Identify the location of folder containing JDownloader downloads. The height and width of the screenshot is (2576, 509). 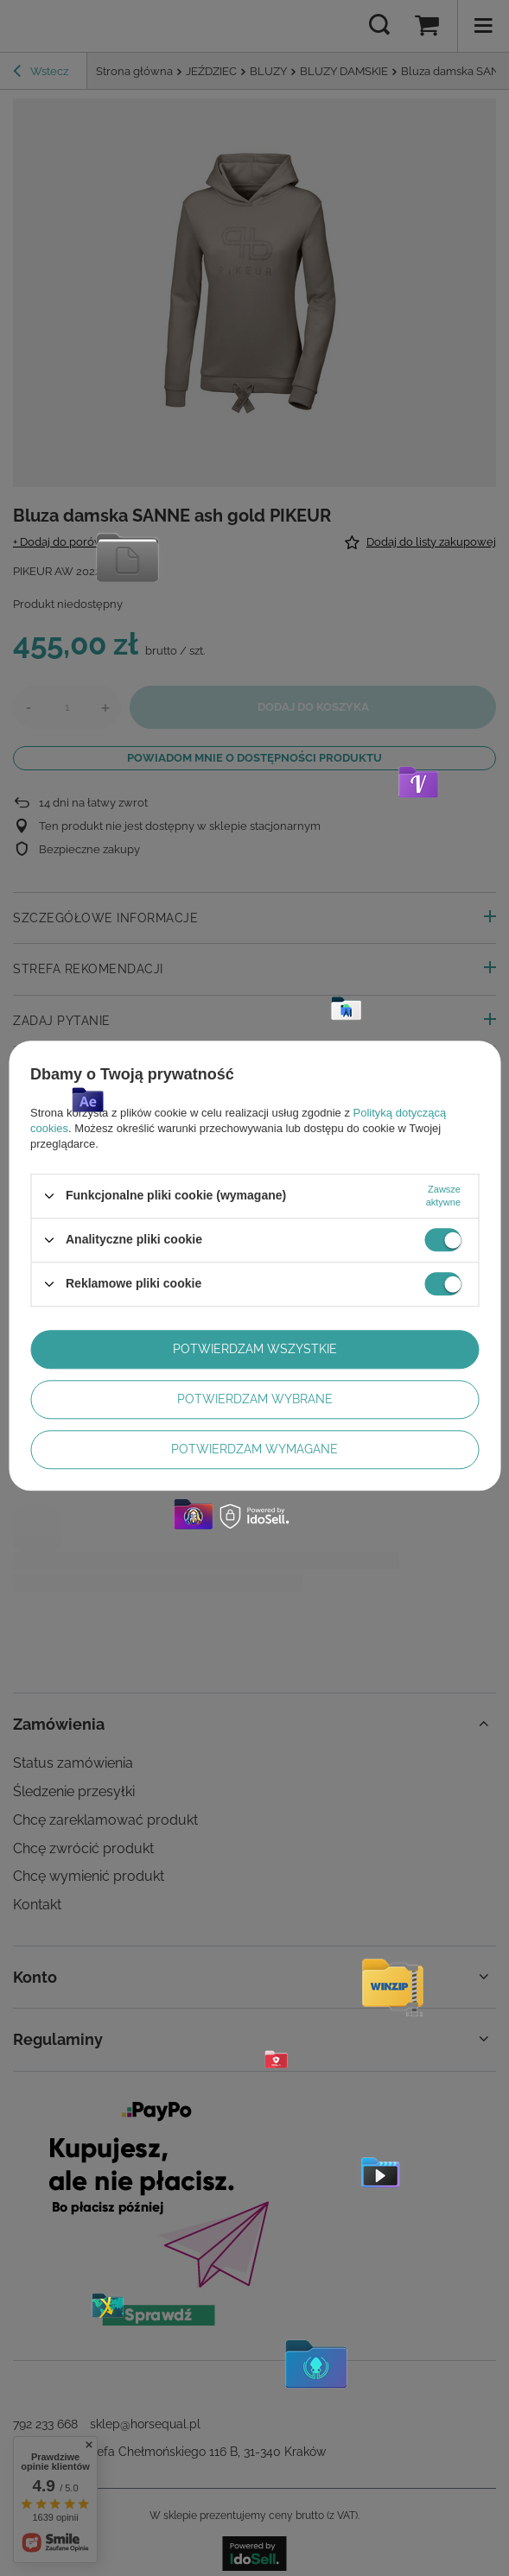
(107, 2306).